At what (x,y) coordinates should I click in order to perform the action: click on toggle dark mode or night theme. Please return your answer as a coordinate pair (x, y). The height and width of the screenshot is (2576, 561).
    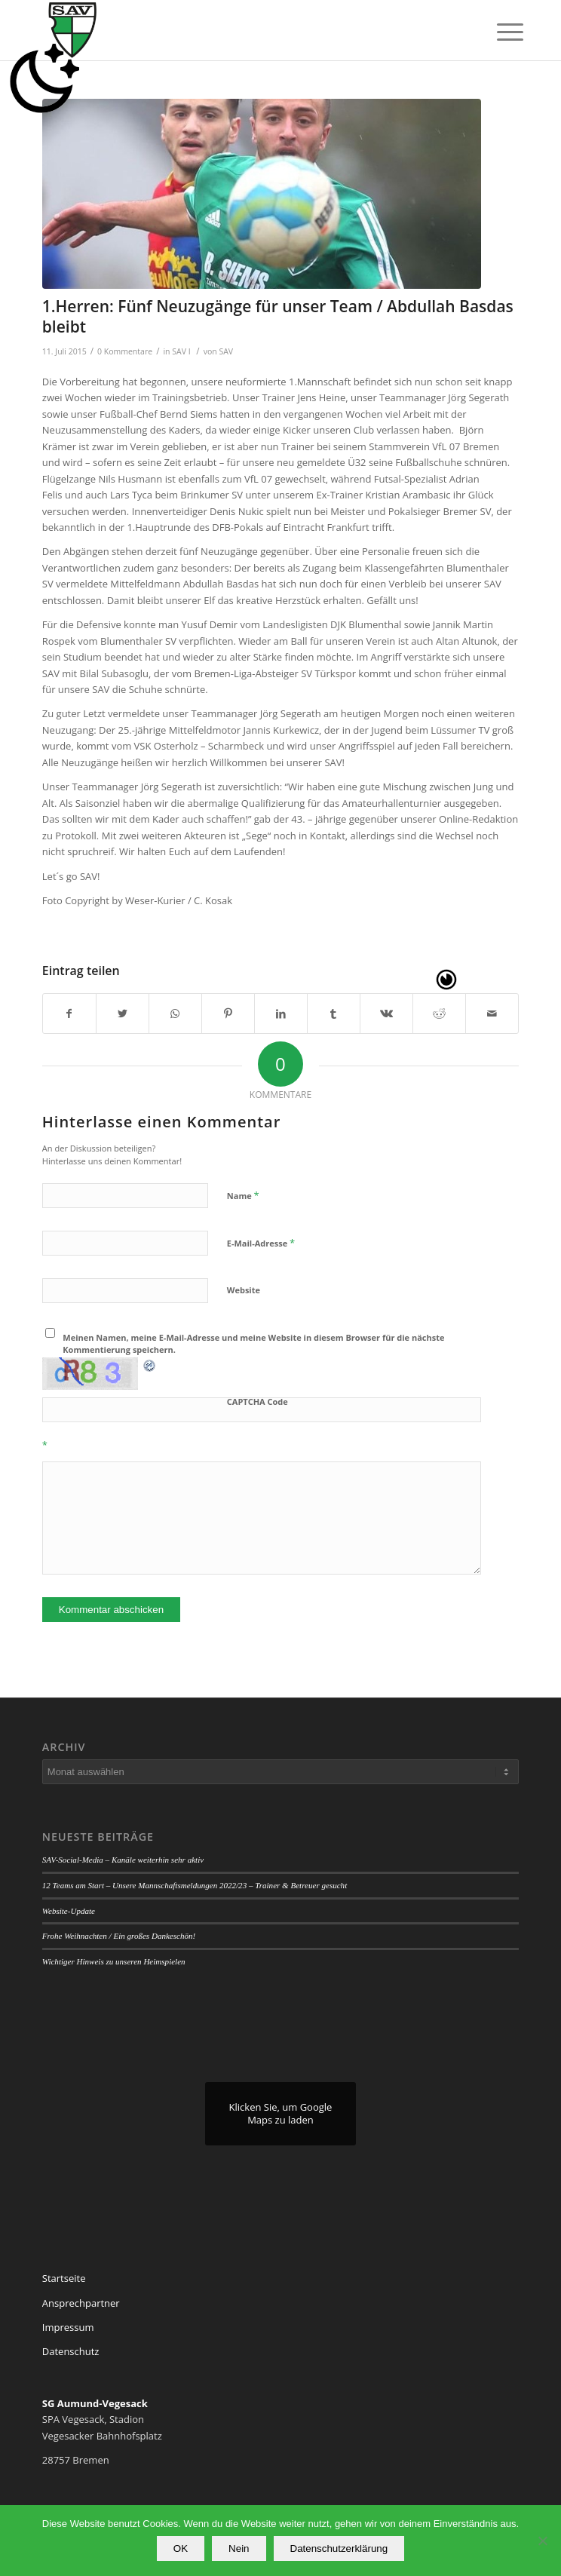
    Looking at the image, I should click on (41, 81).